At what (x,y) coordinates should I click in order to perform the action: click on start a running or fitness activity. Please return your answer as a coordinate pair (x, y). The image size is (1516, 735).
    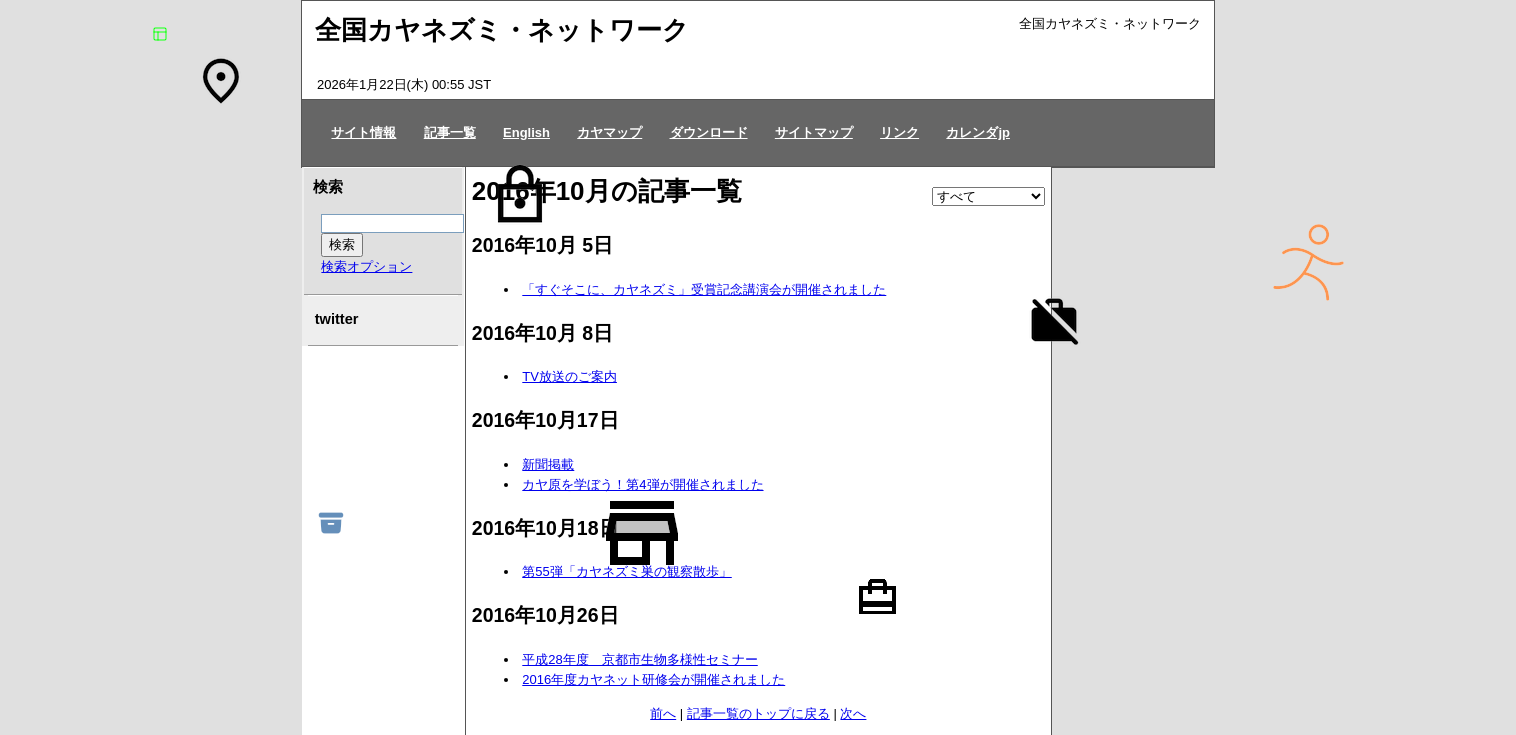
    Looking at the image, I should click on (1310, 261).